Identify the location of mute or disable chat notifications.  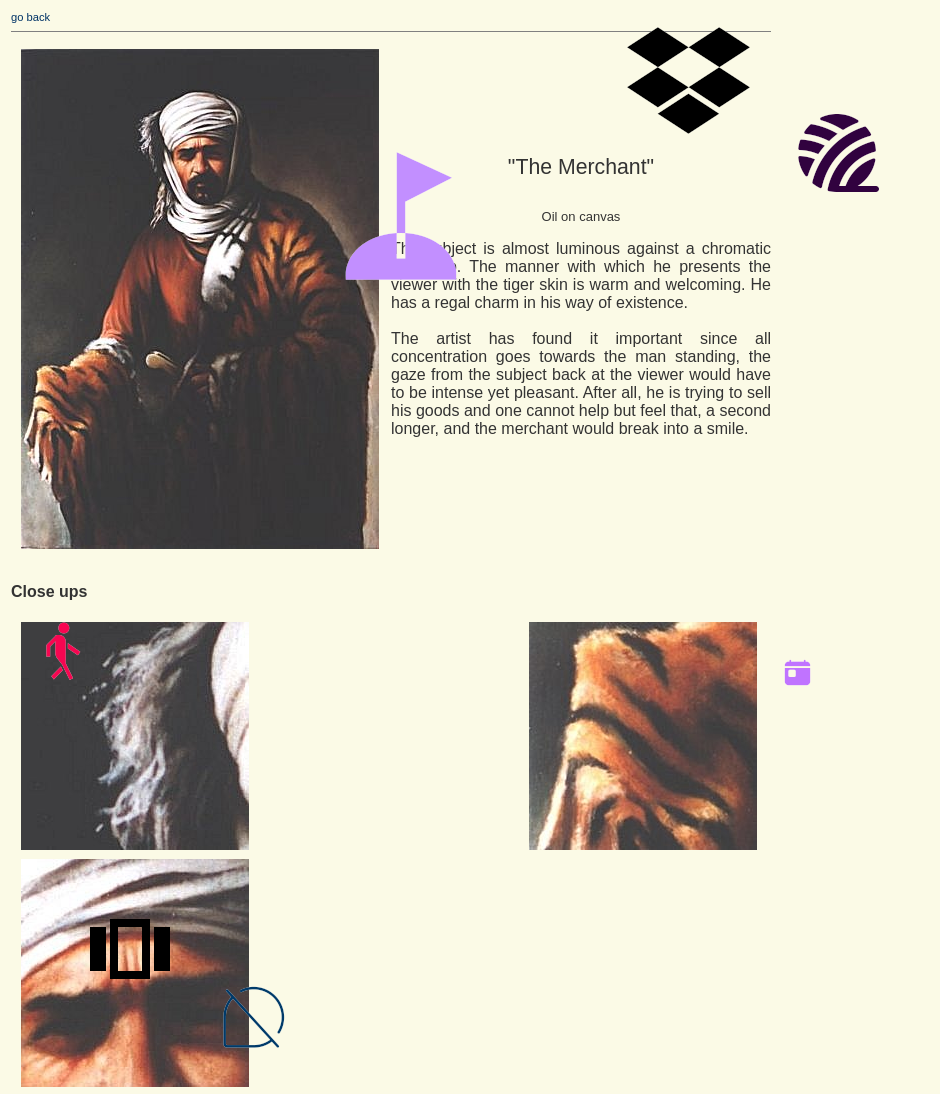
(252, 1018).